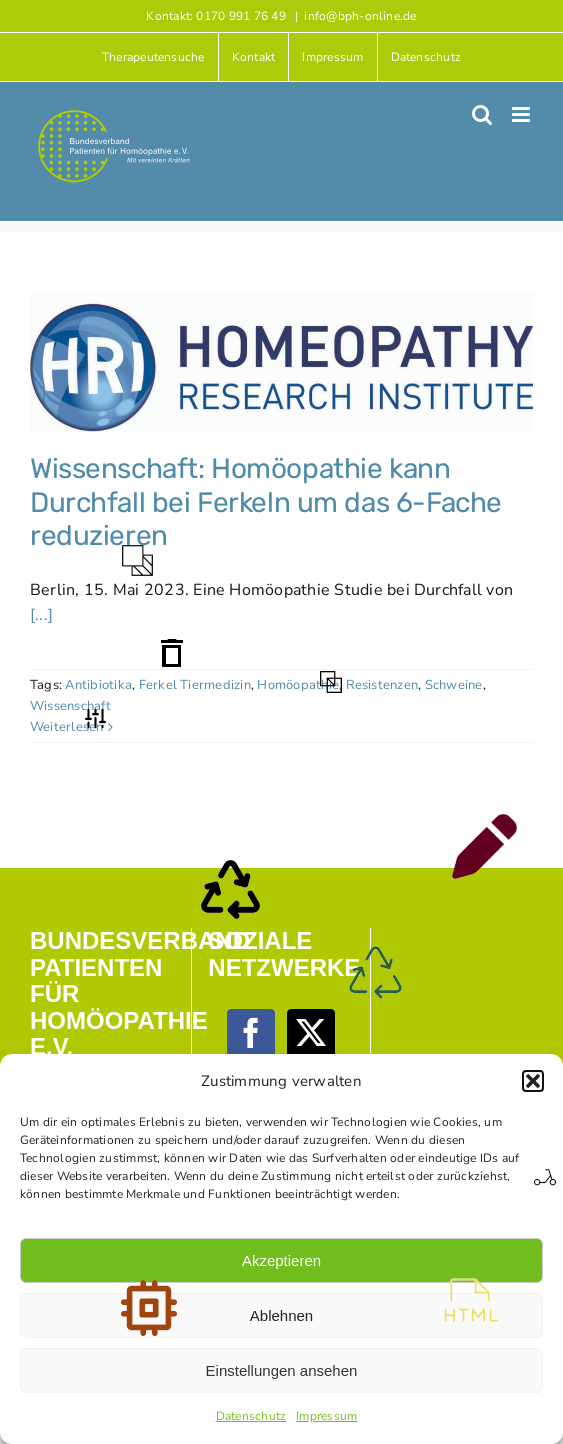  I want to click on adjust settings or preferences, so click(95, 718).